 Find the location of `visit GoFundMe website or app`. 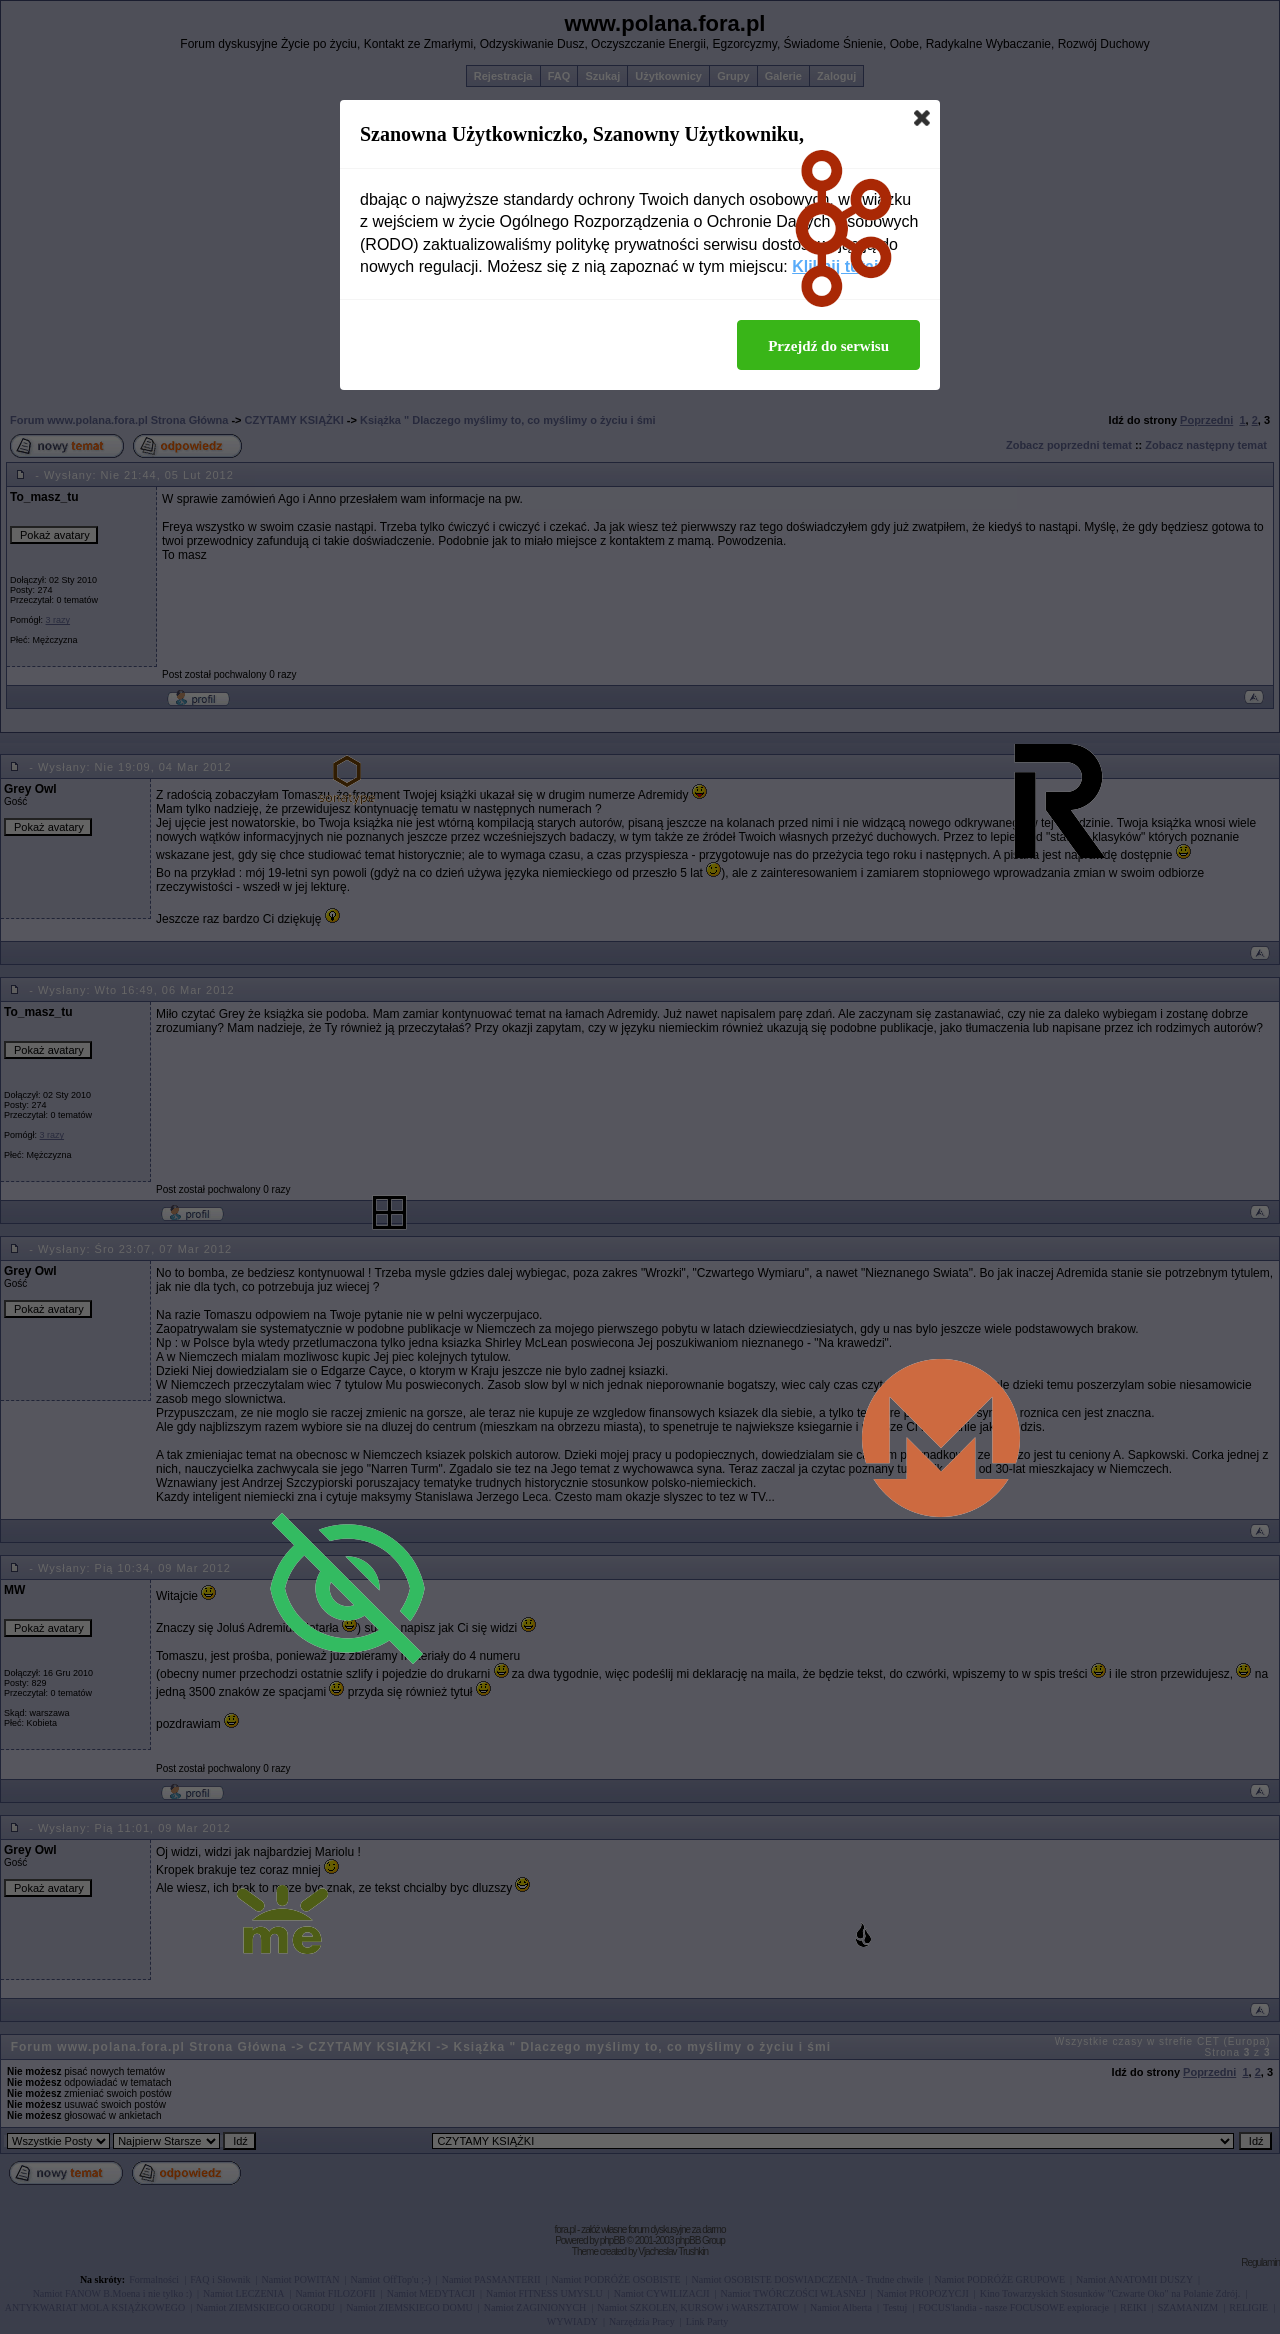

visit GoFundMe website or app is located at coordinates (282, 1919).